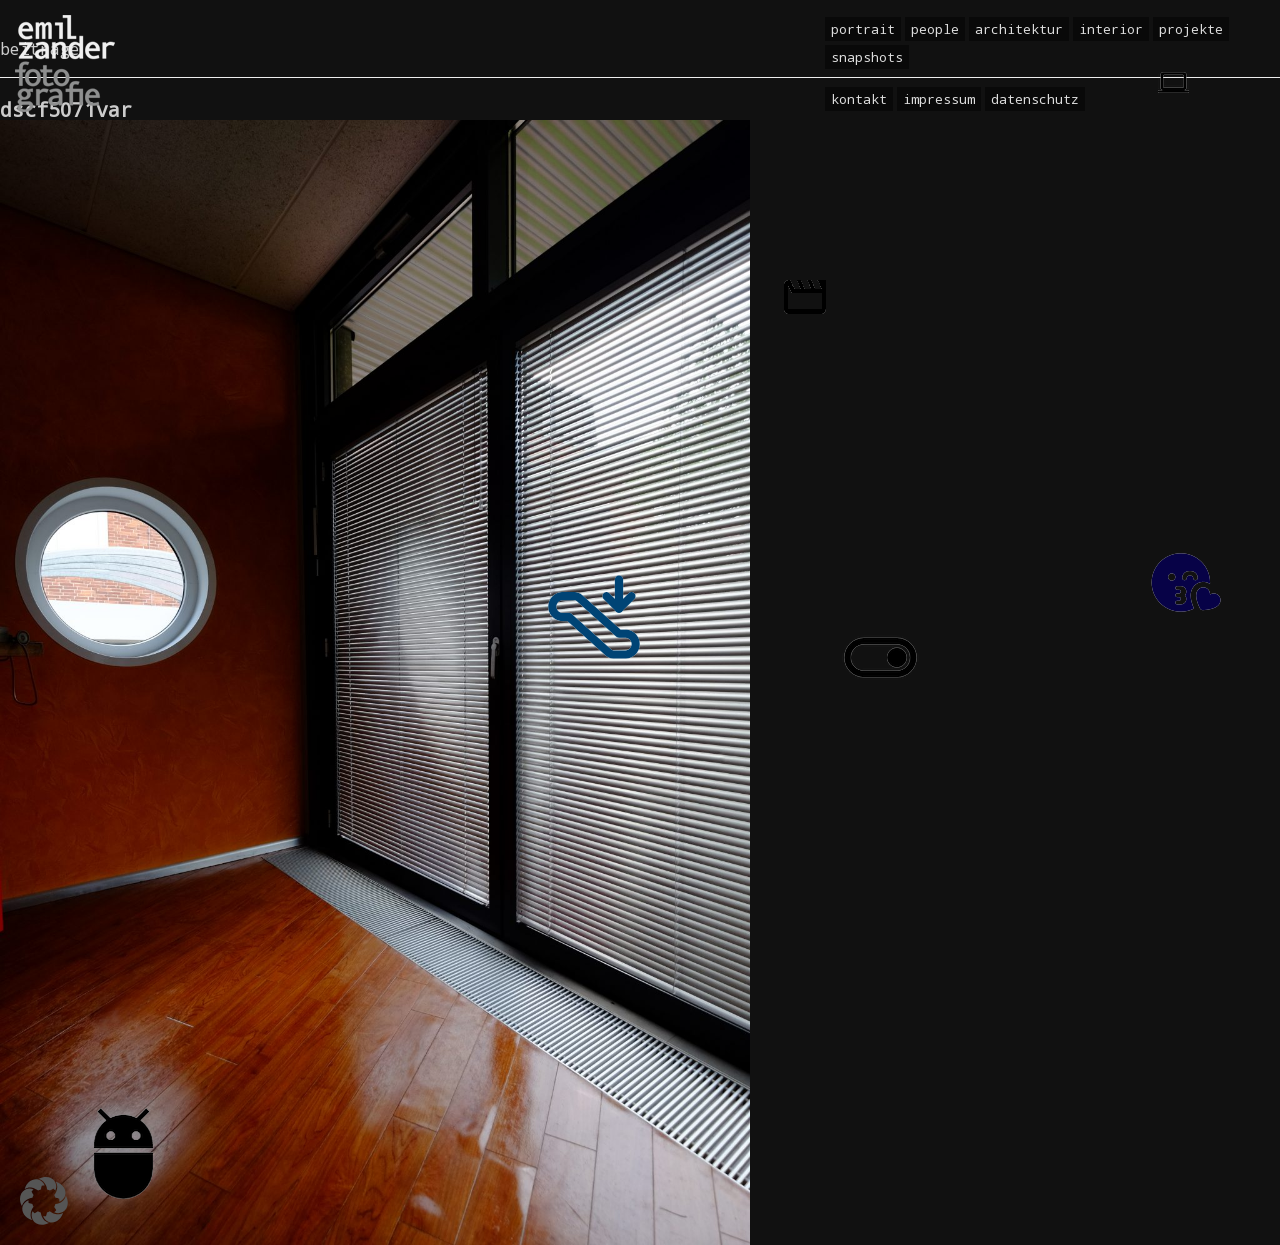 The image size is (1280, 1245). I want to click on toggle switch in the on/enabled state, so click(880, 657).